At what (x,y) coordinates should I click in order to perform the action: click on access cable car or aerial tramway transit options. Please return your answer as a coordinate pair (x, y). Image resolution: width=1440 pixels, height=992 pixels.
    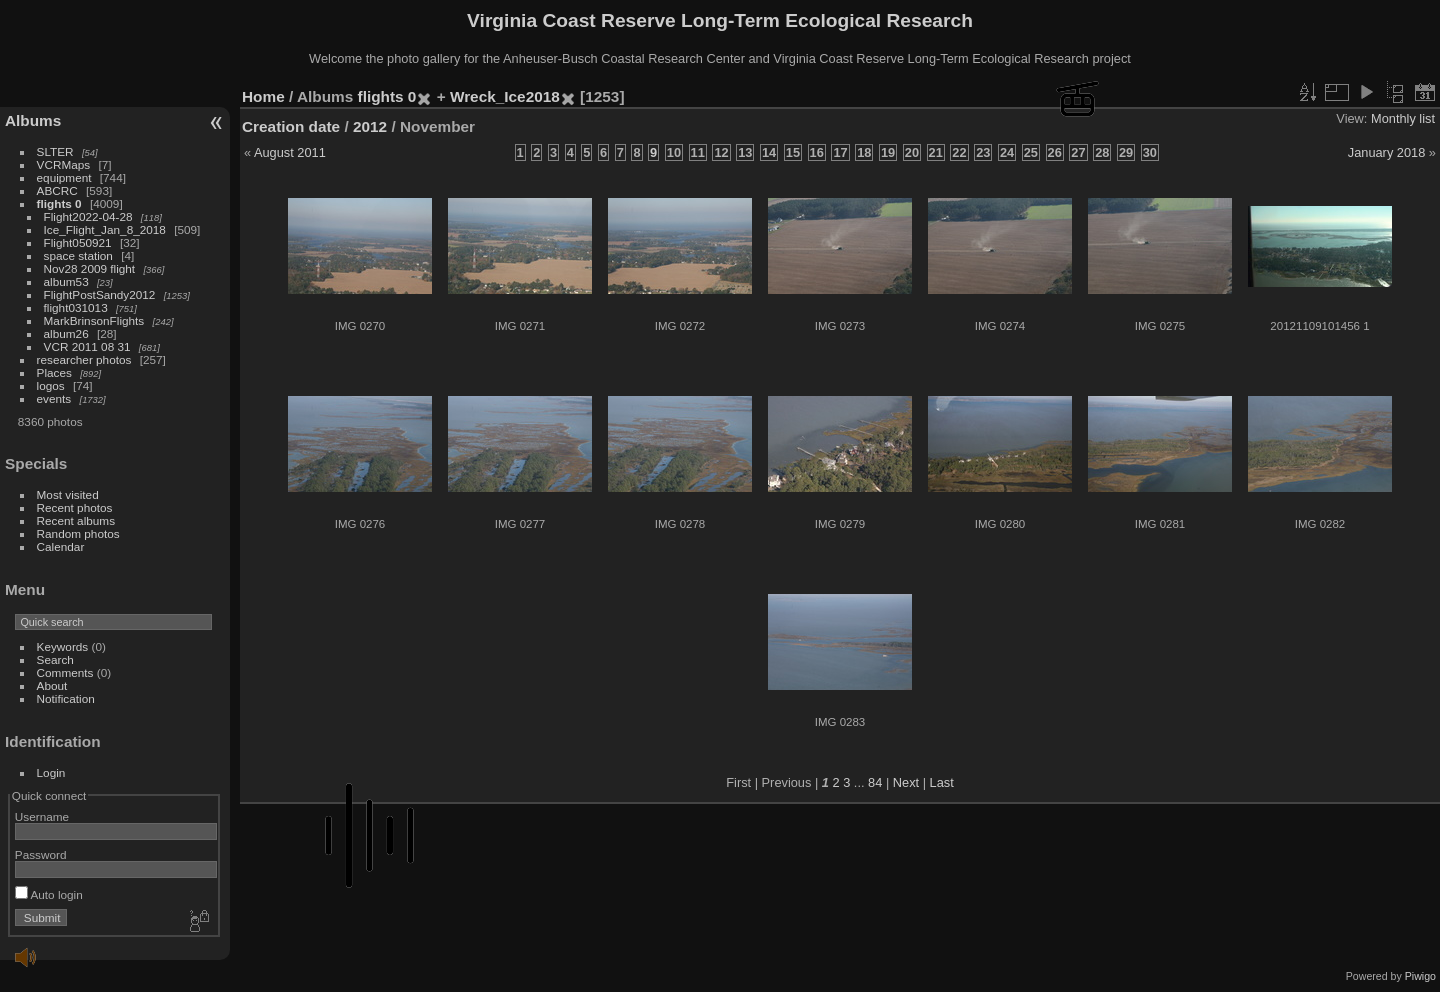
    Looking at the image, I should click on (1077, 99).